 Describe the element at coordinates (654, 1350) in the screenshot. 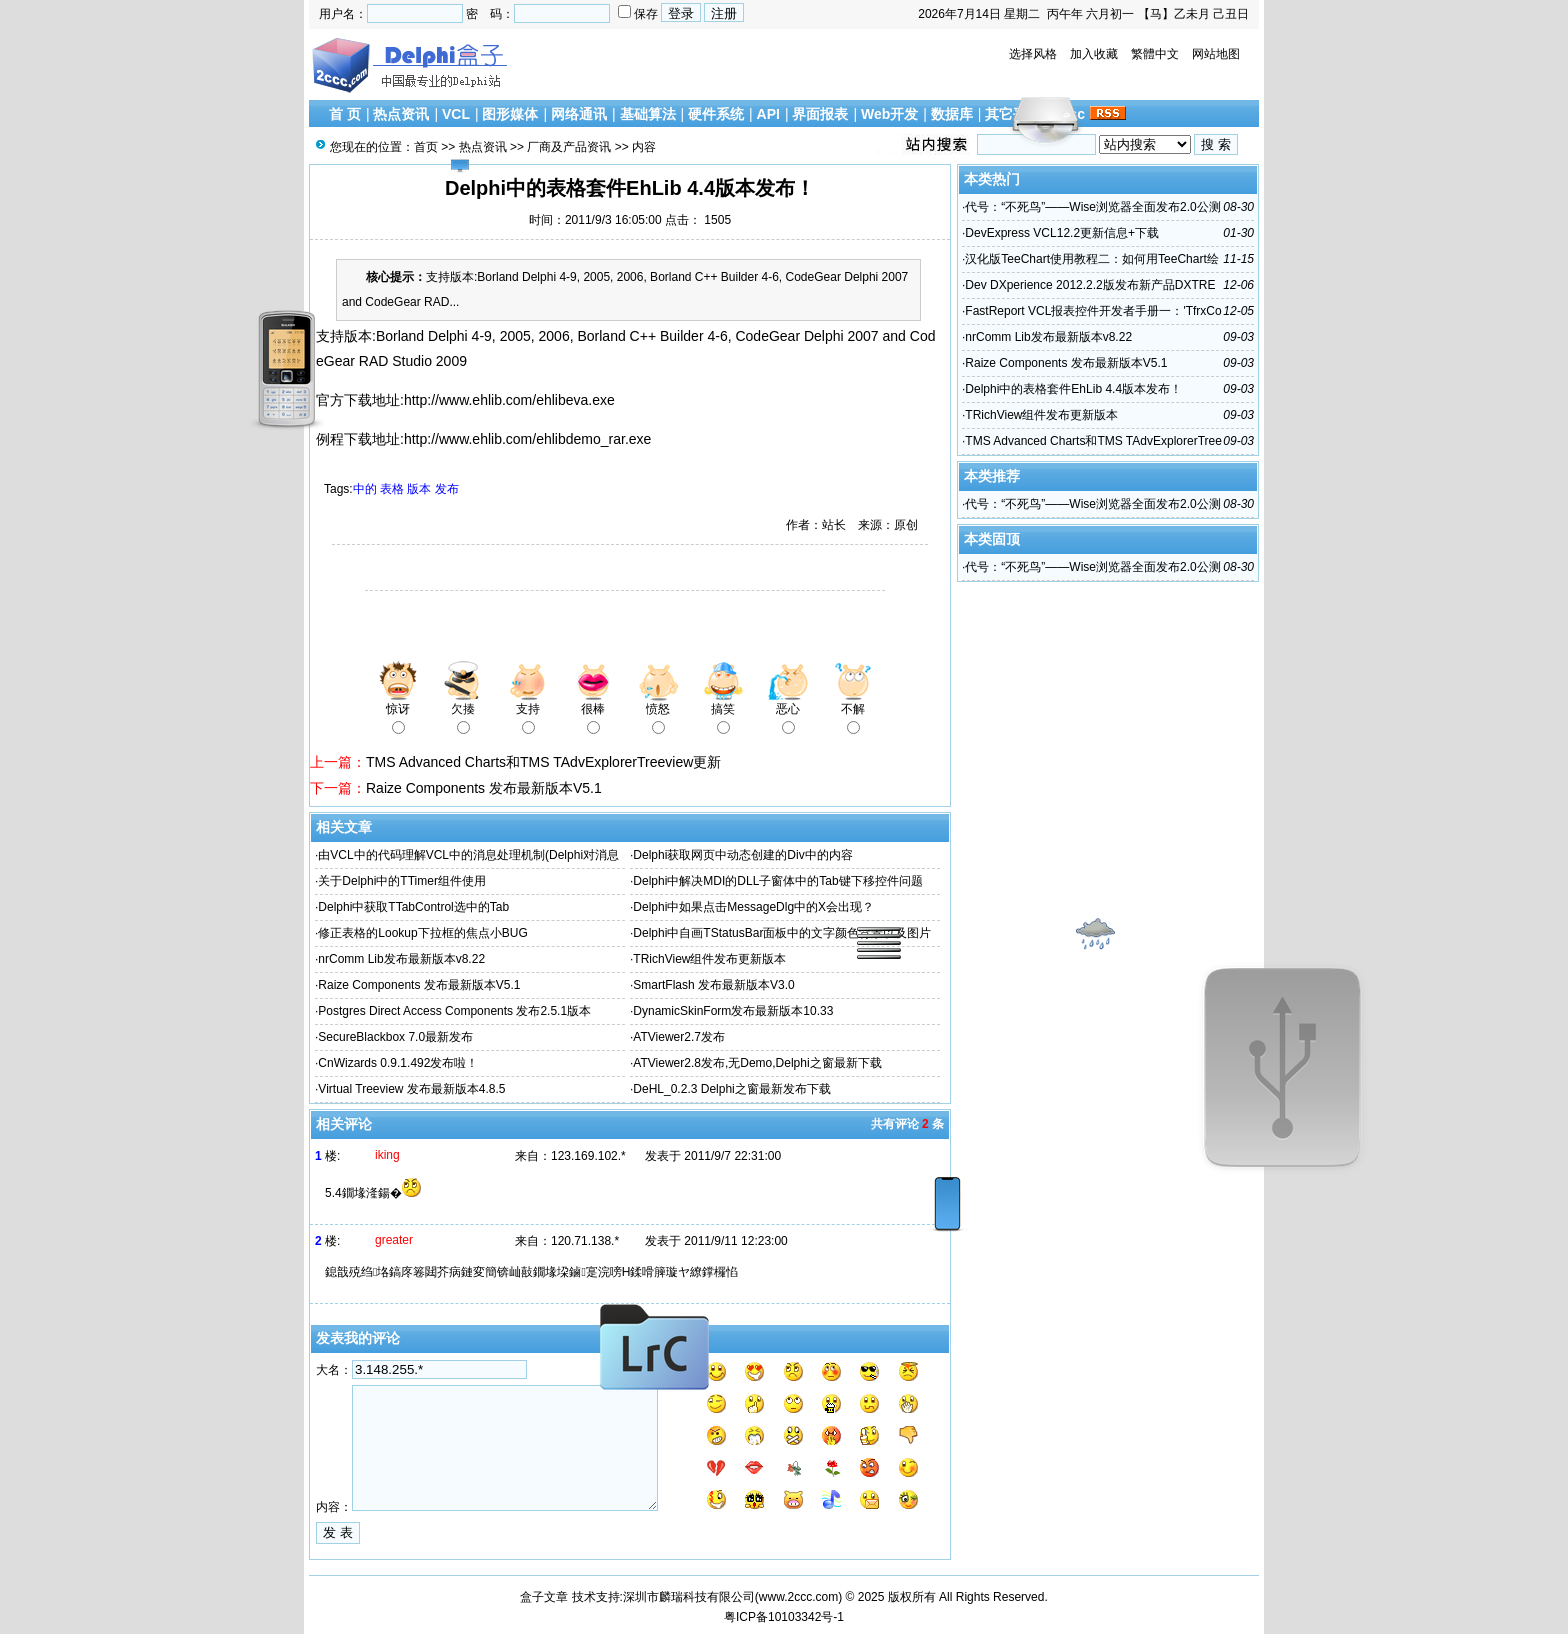

I see `open folder containing adobe lightroom classic files` at that location.